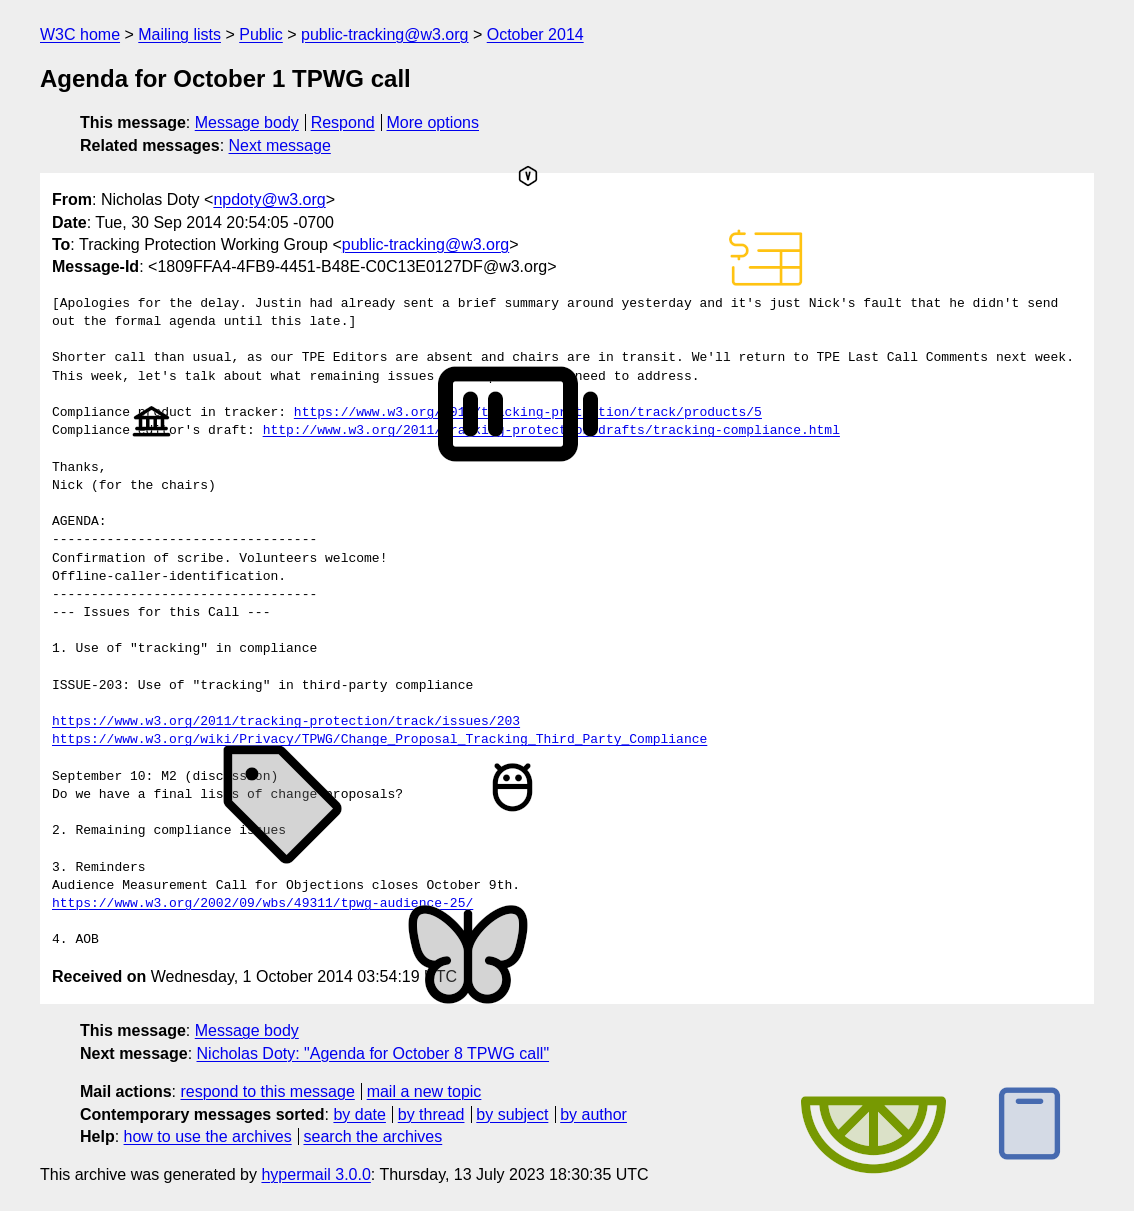 The height and width of the screenshot is (1211, 1134). What do you see at coordinates (873, 1123) in the screenshot?
I see `indicates citrus or fruit-related content` at bounding box center [873, 1123].